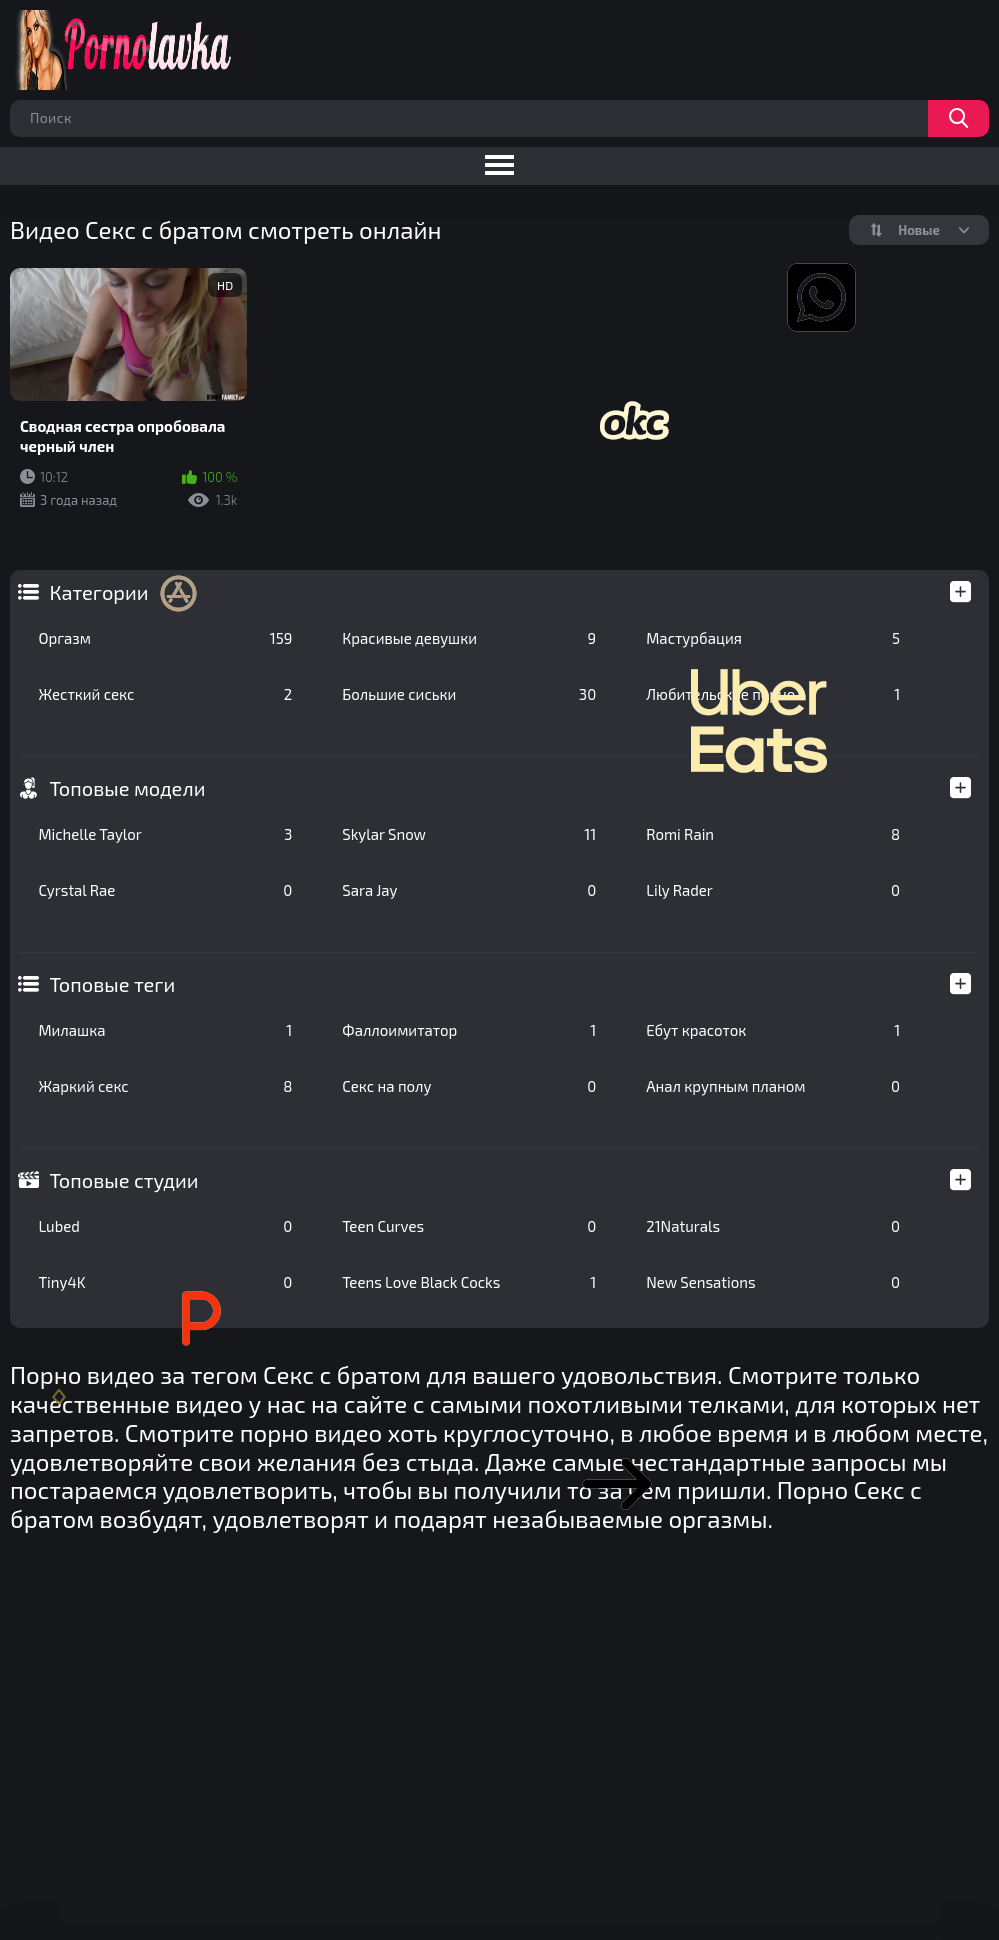 The image size is (999, 1940). Describe the element at coordinates (634, 420) in the screenshot. I see `open the OkCupid dating app` at that location.